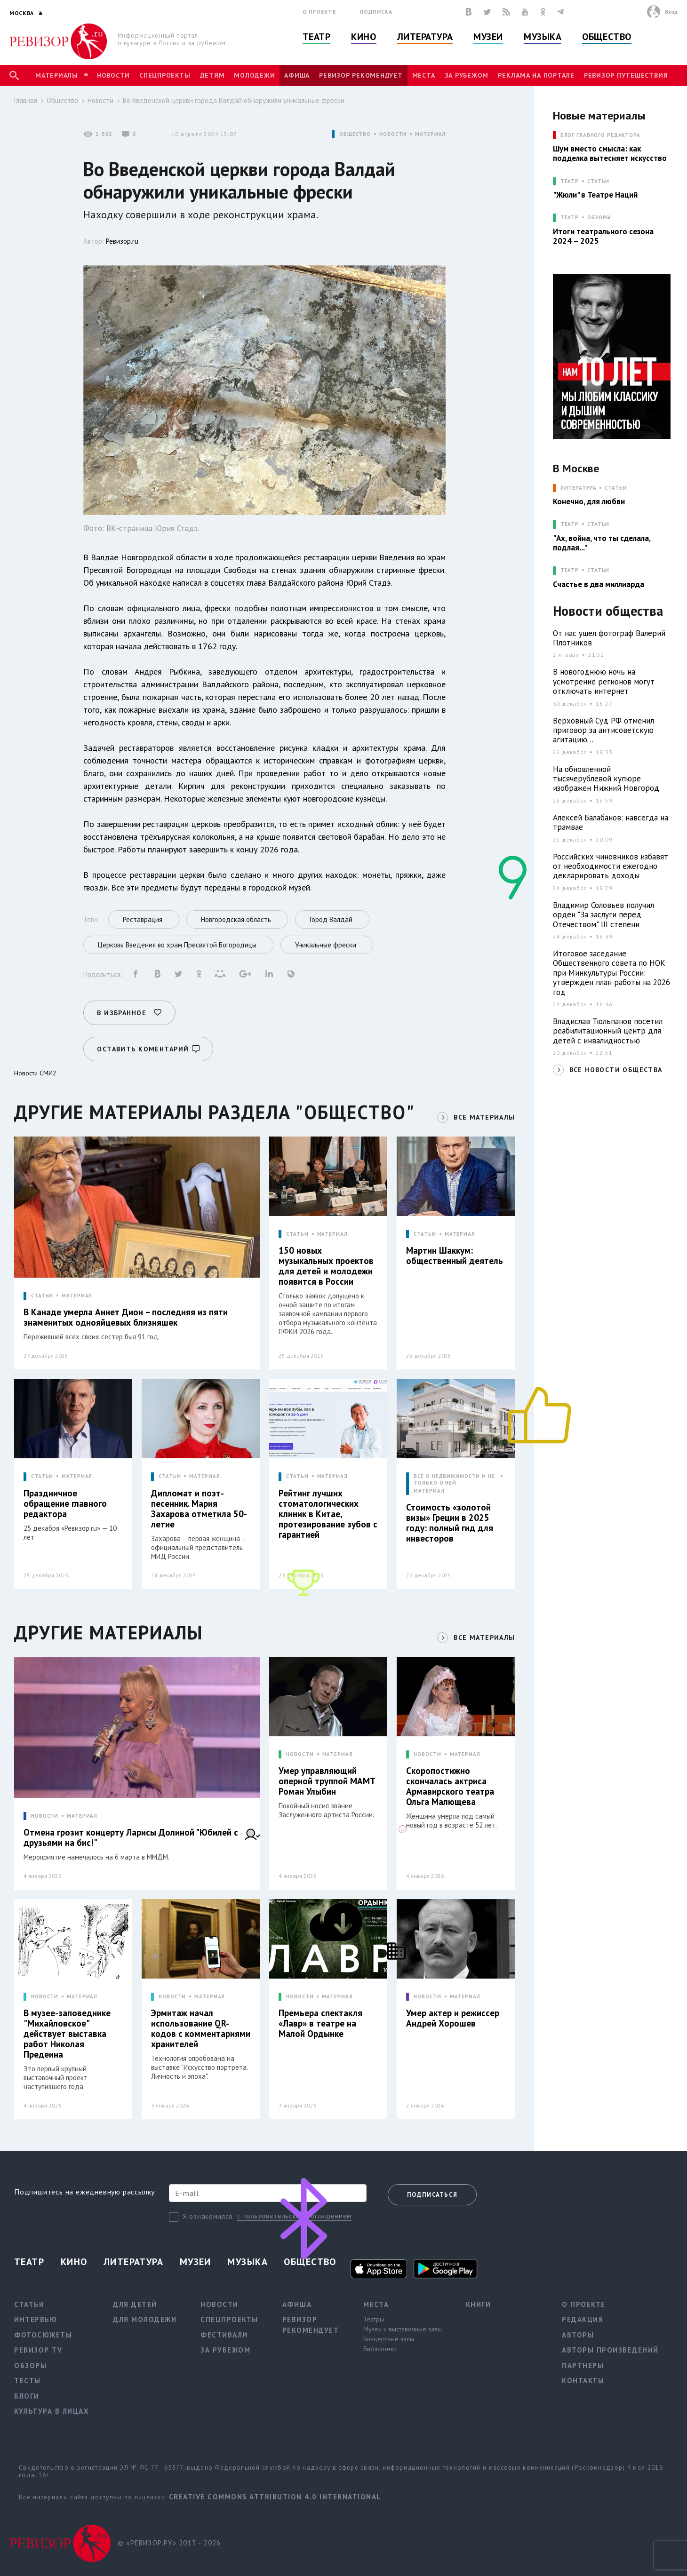 The image size is (687, 2576). I want to click on add a sticker to your message, so click(402, 1829).